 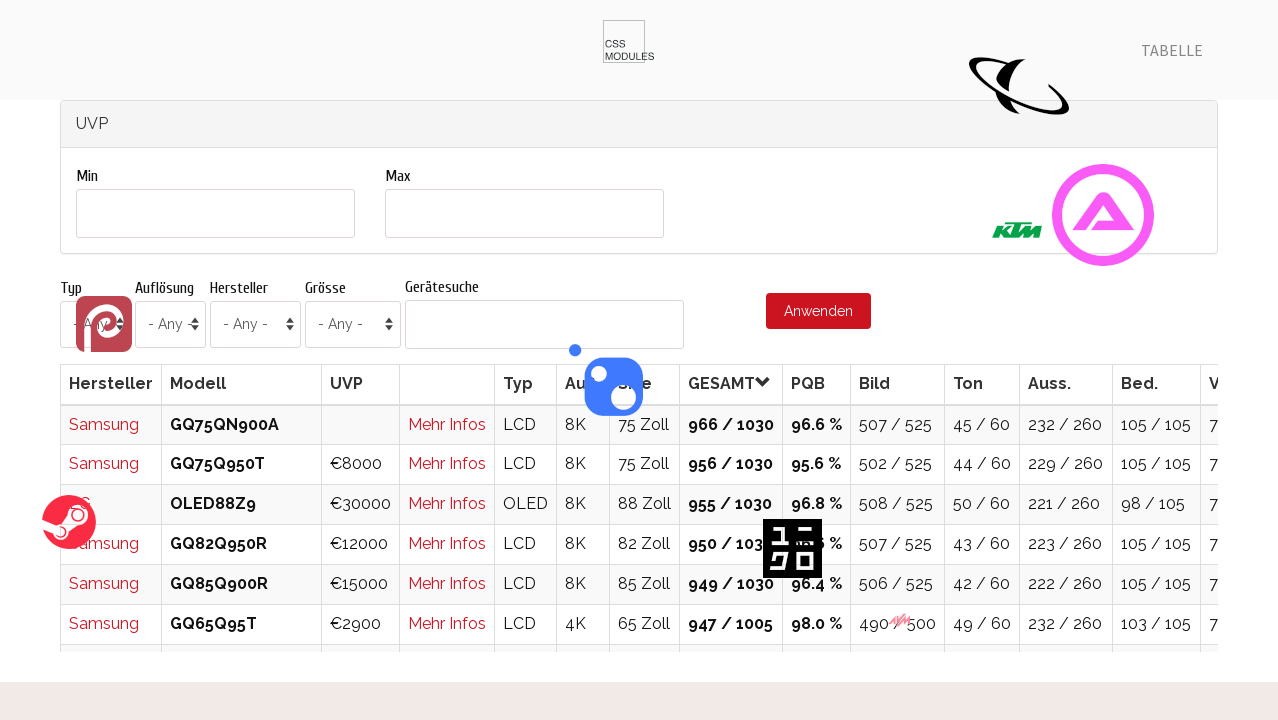 I want to click on autoit scripting language logo, so click(x=1103, y=215).